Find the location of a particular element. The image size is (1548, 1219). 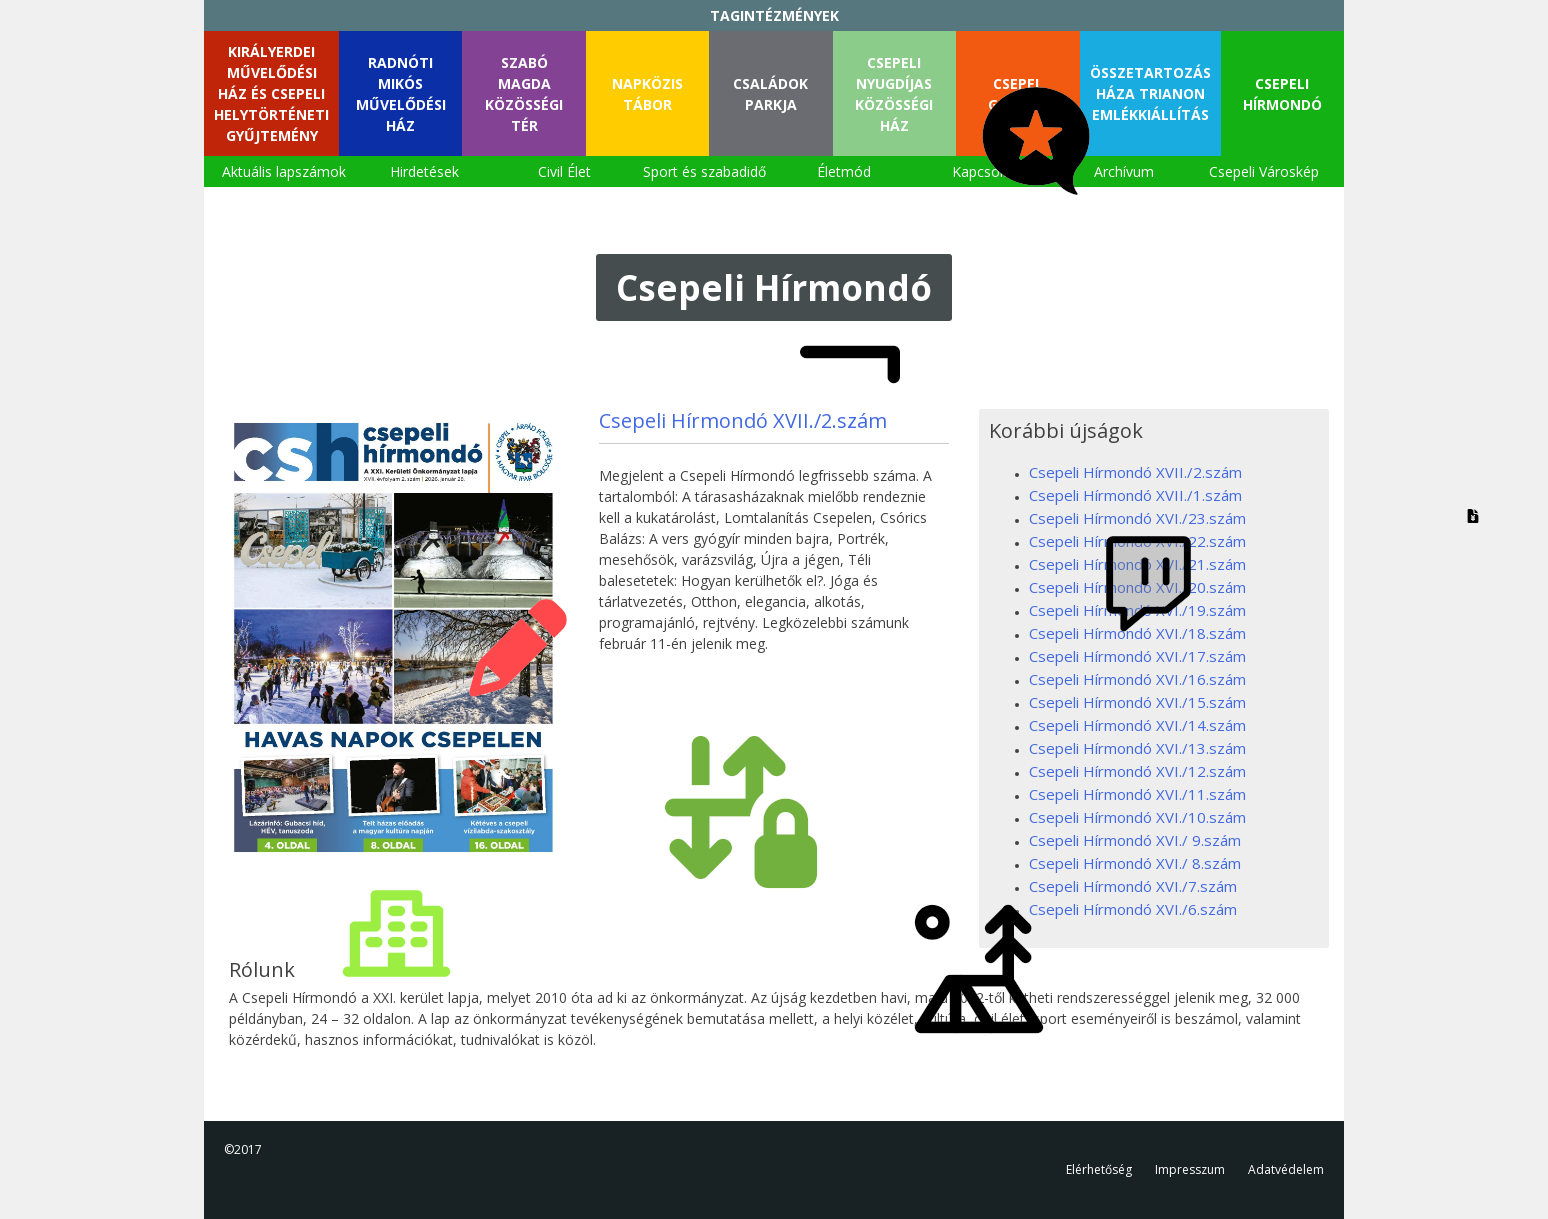

explore camping or outdoor activities is located at coordinates (979, 969).